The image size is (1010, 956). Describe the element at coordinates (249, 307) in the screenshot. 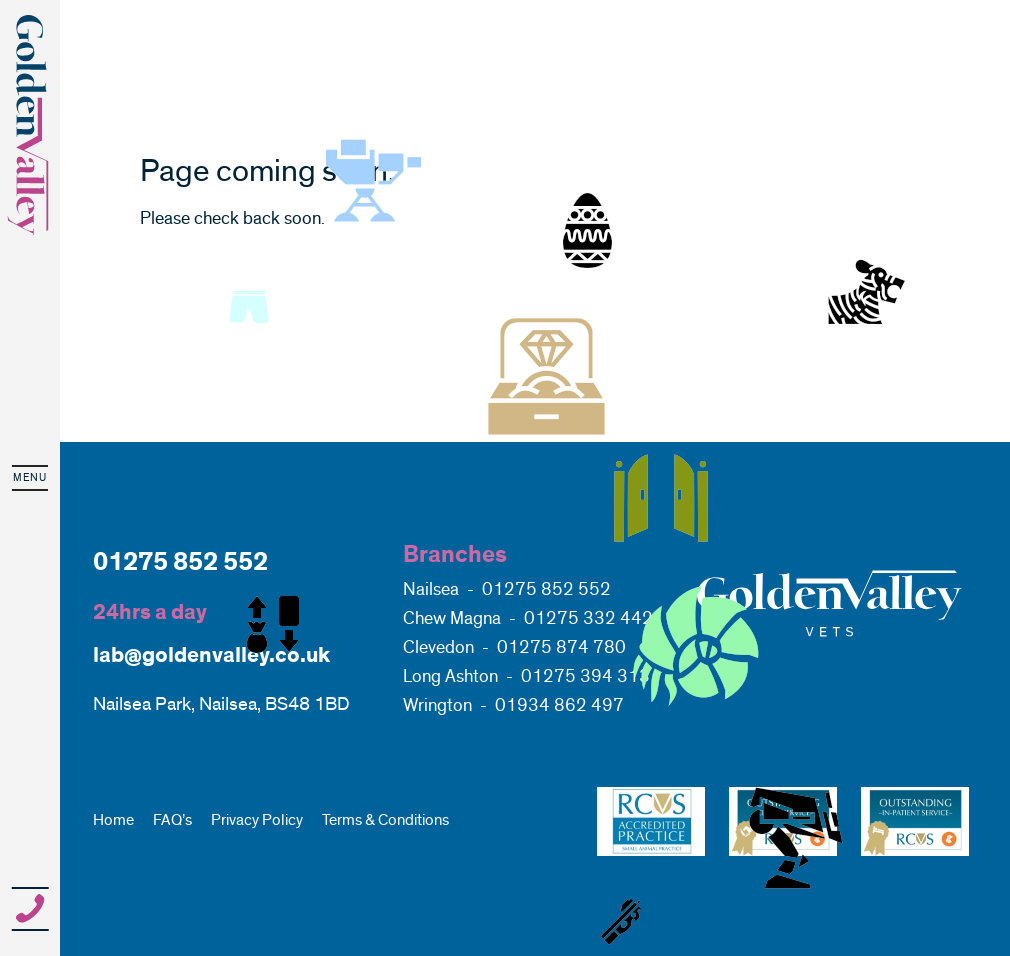

I see `select underwear or shorts in a clothing game` at that location.